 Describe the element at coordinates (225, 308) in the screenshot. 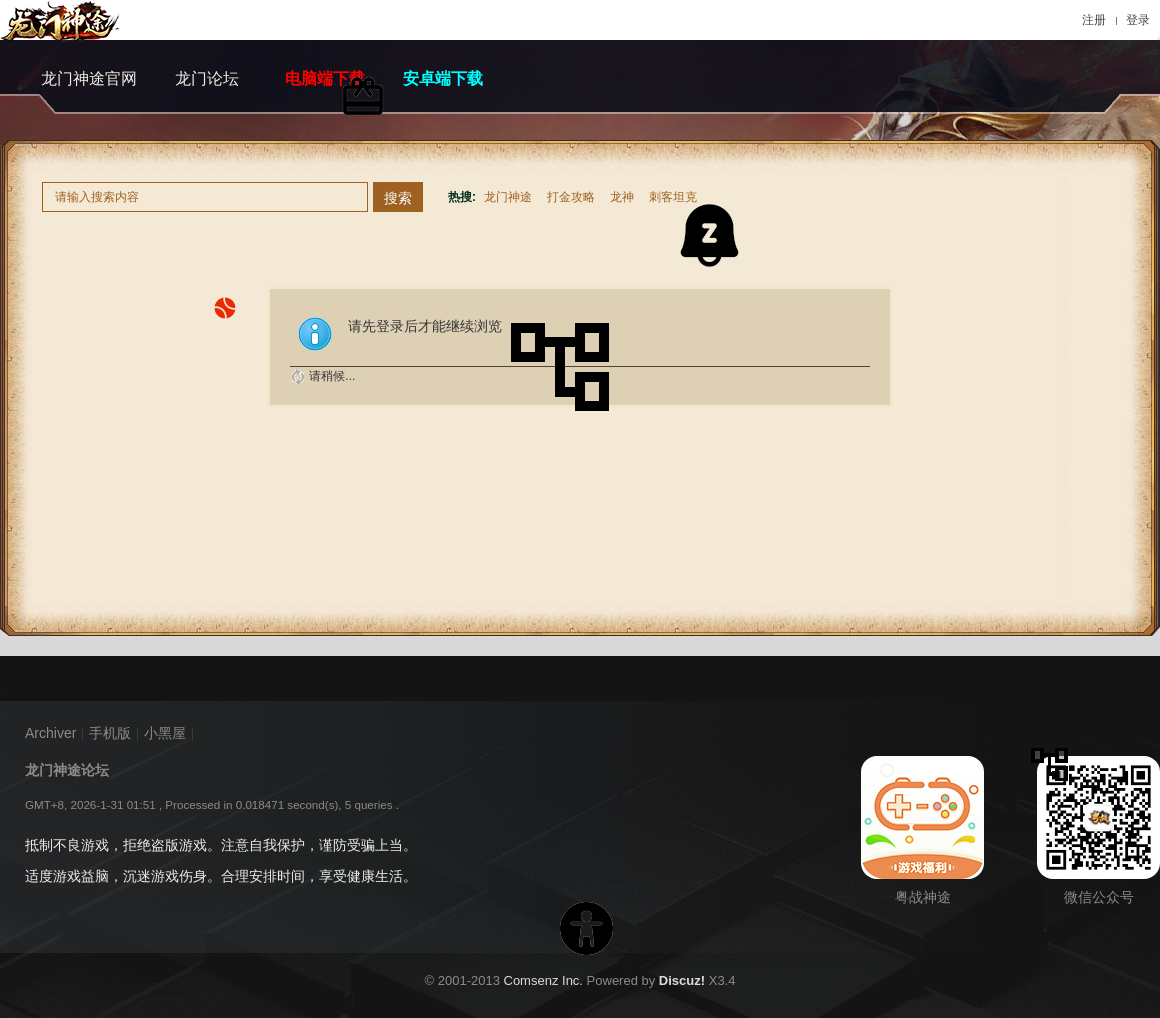

I see `access tennis or sports-related features` at that location.